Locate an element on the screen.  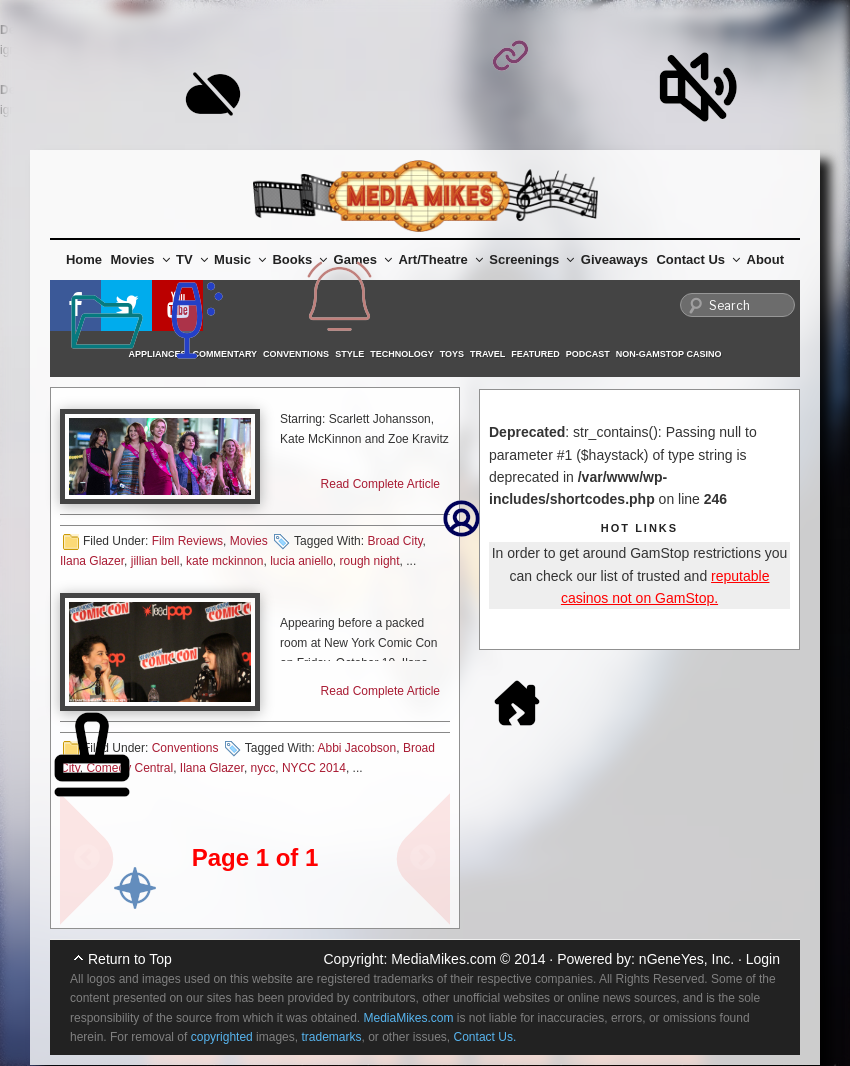
apply a stamp or approval mark is located at coordinates (92, 756).